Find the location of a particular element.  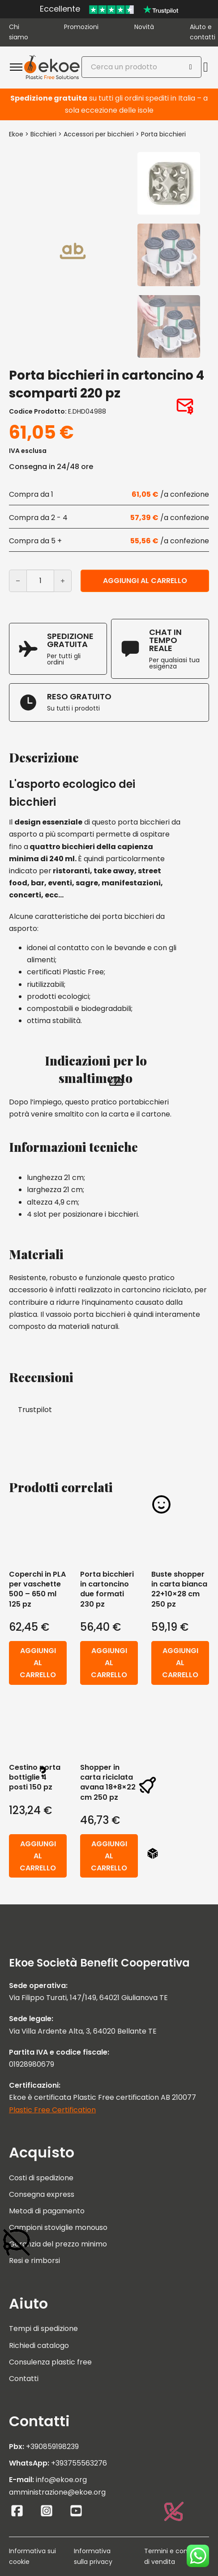

disable lasso selection tool is located at coordinates (17, 2242).